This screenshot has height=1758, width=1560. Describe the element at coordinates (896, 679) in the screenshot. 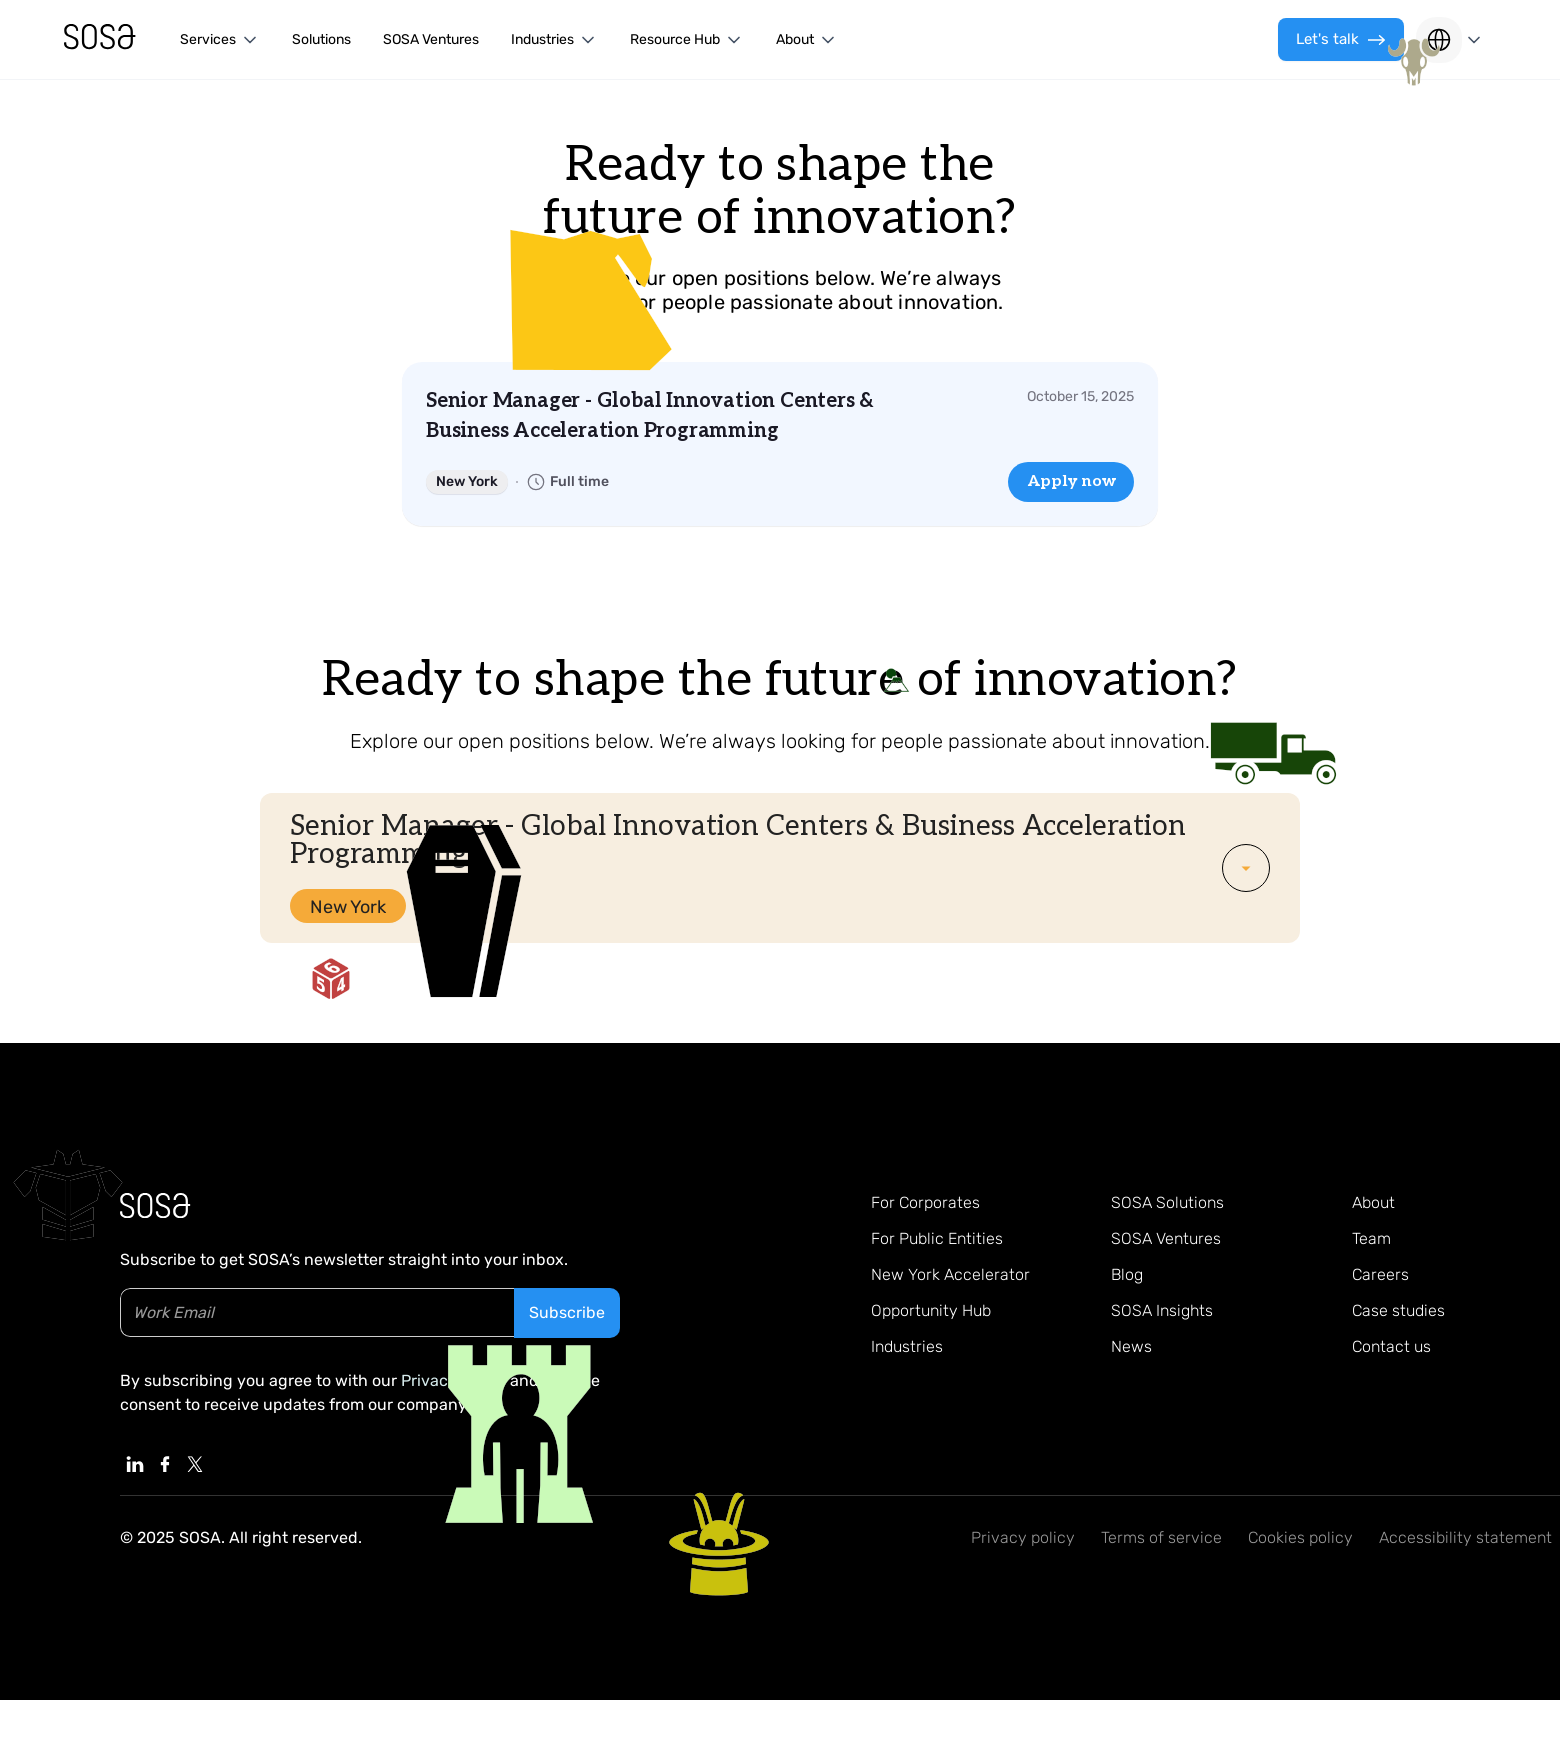

I see `represents Japan or Japanese-related content` at that location.